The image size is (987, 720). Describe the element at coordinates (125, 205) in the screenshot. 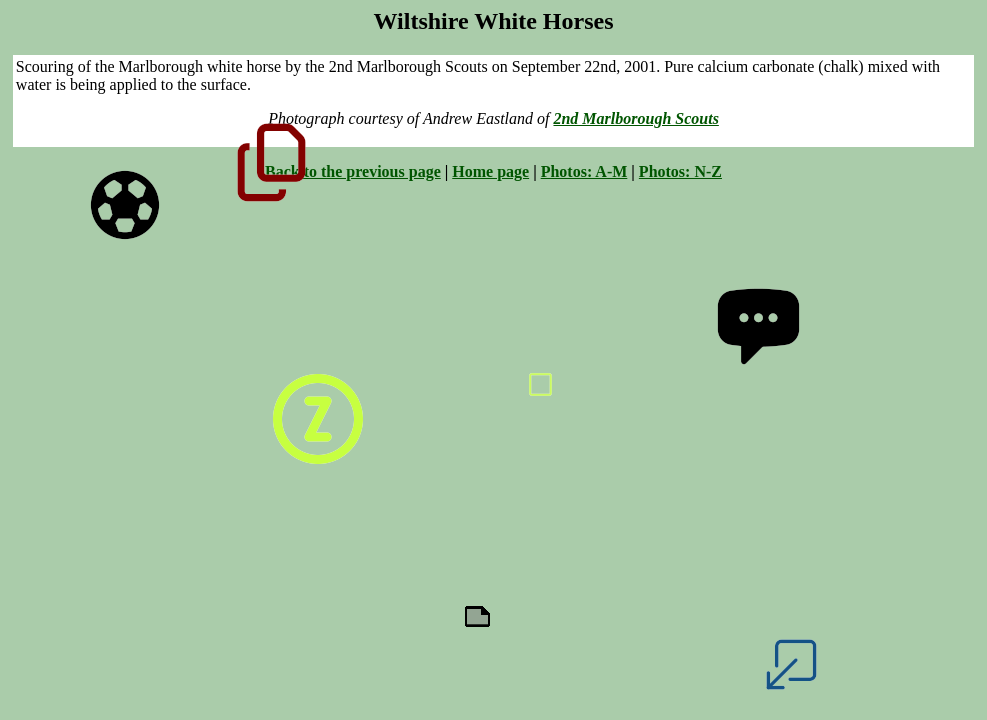

I see `access football or soccer content` at that location.